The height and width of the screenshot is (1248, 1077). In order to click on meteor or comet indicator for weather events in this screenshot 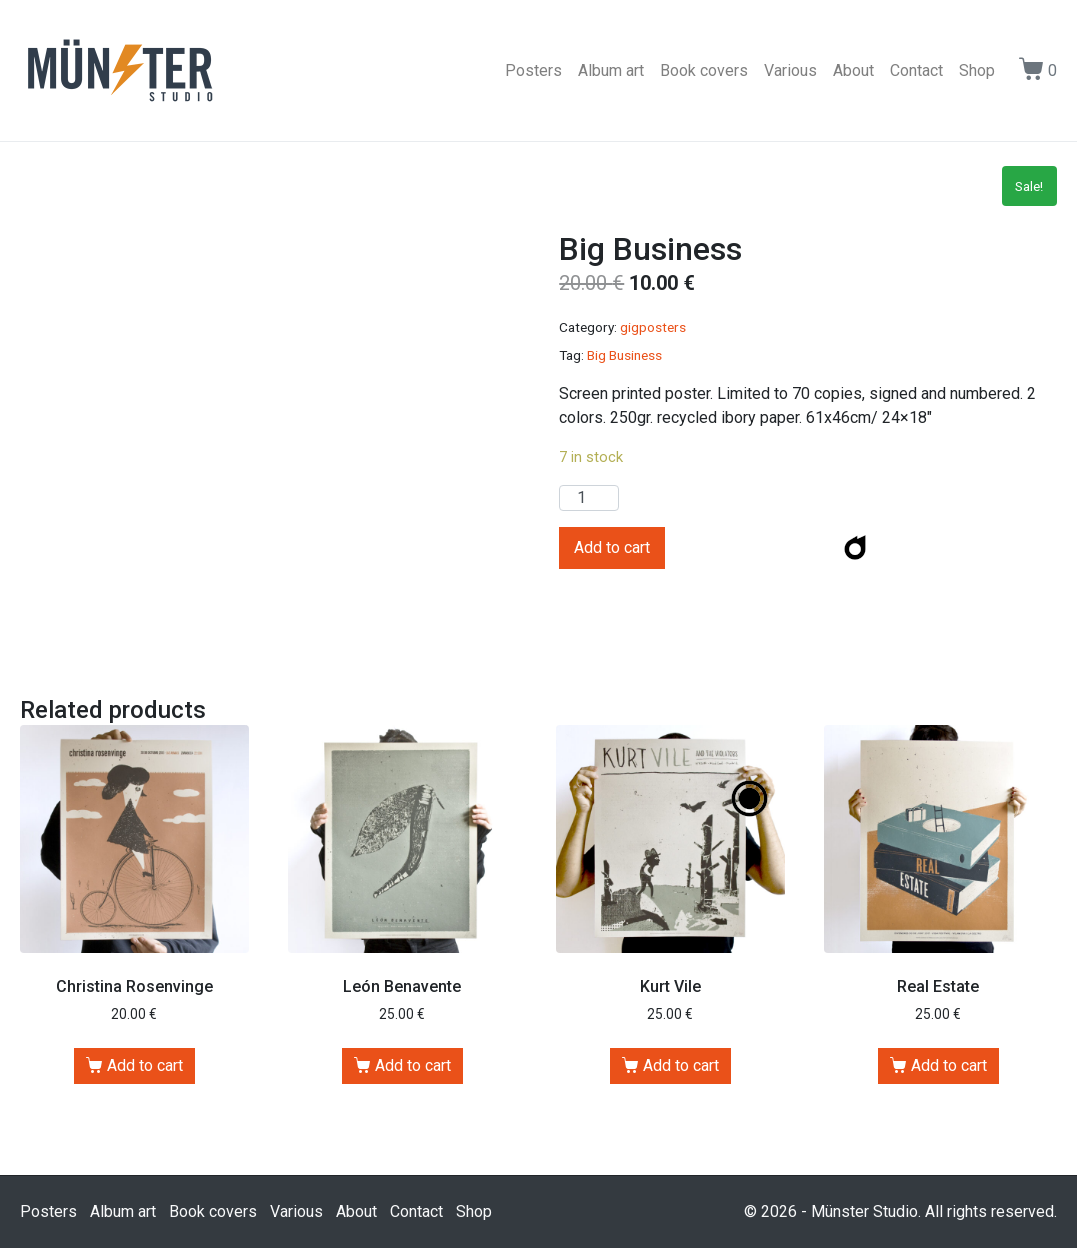, I will do `click(855, 548)`.